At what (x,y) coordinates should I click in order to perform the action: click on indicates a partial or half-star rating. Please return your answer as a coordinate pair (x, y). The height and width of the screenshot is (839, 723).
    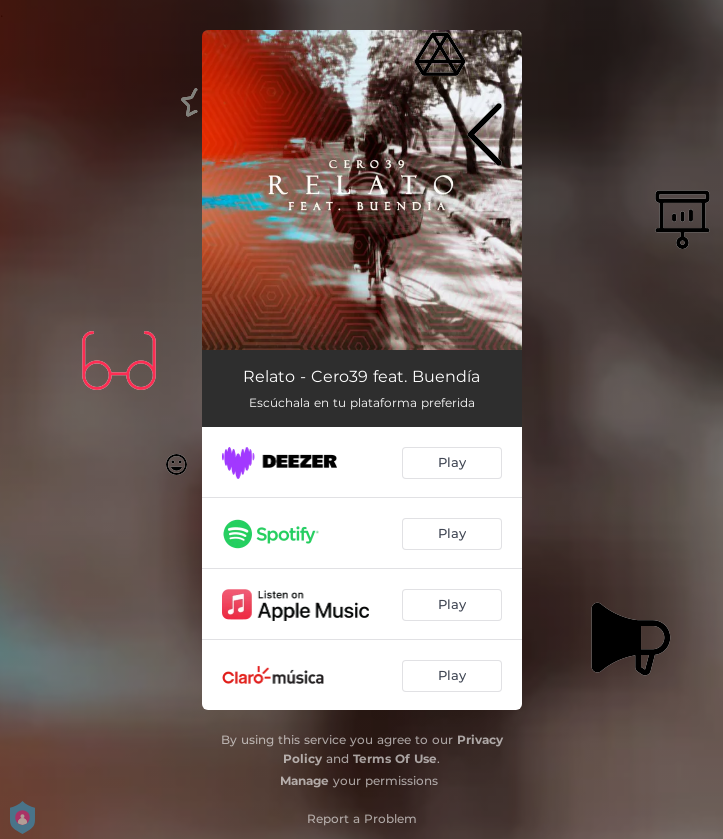
    Looking at the image, I should click on (196, 103).